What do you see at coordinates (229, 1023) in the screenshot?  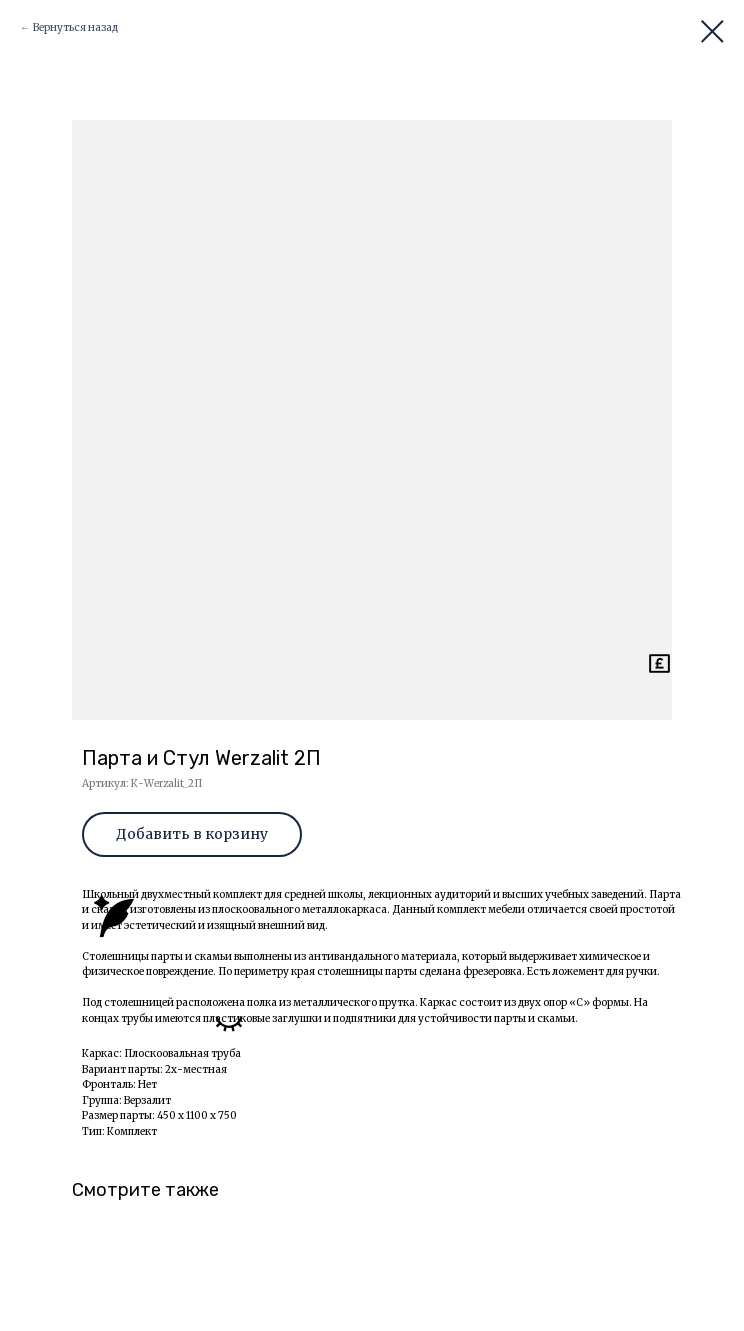 I see `hide password or sensitive content` at bounding box center [229, 1023].